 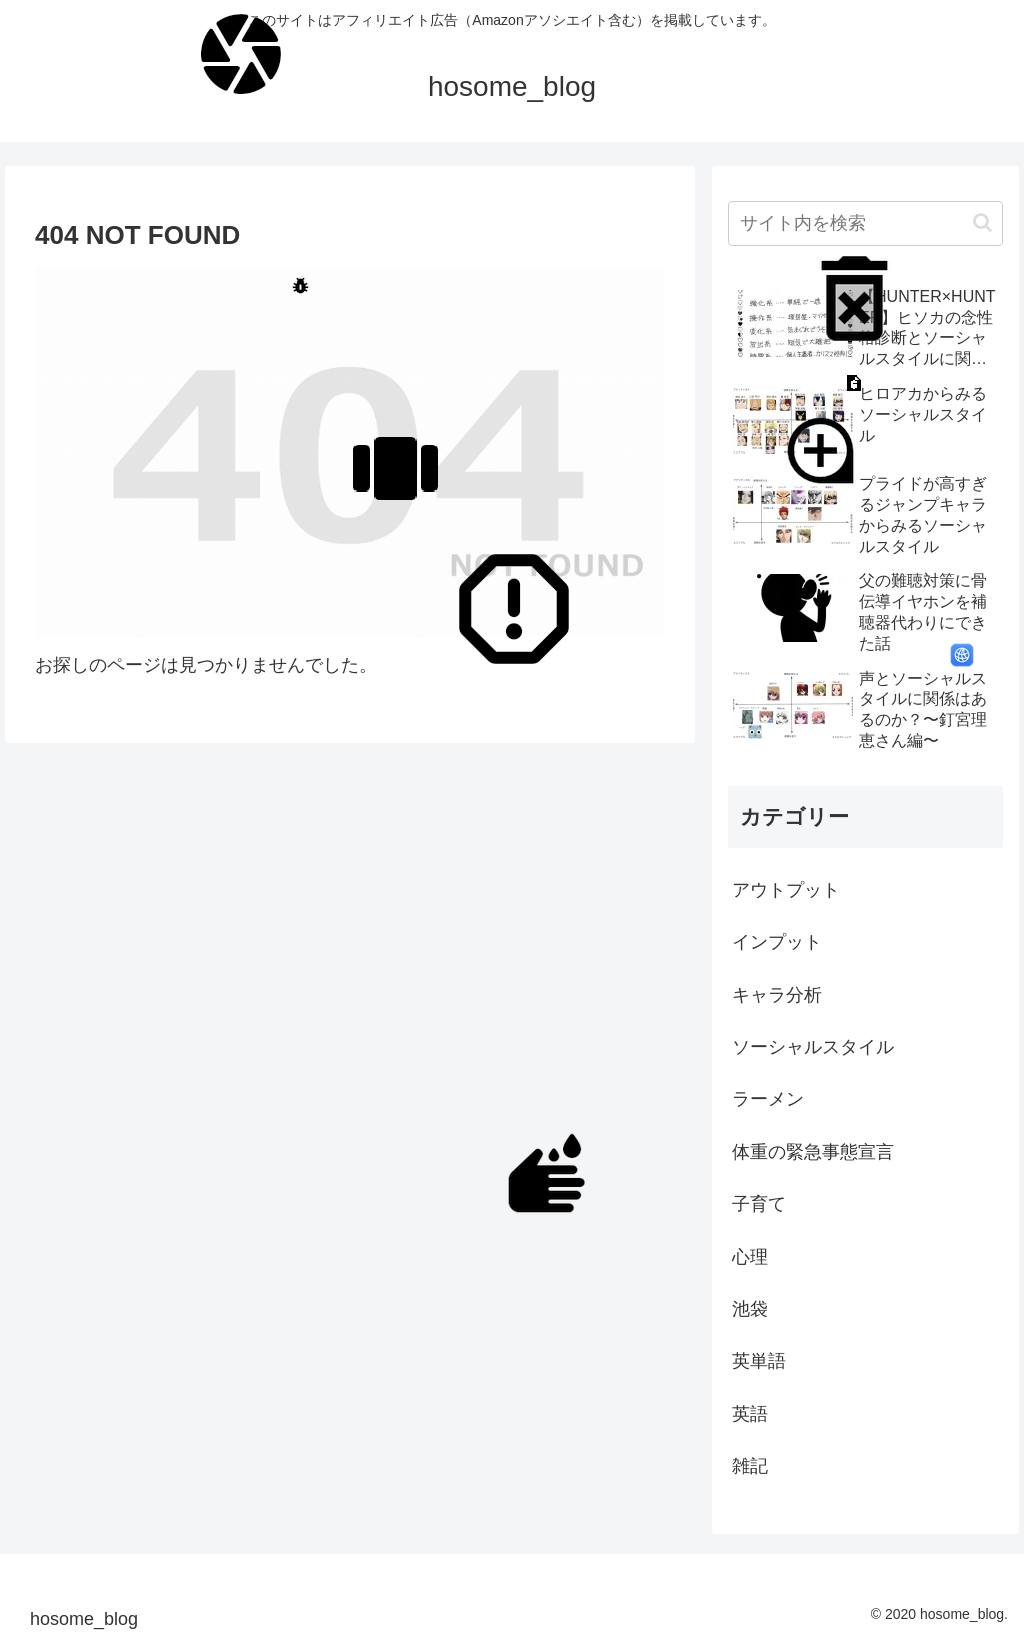 I want to click on open camera to take a photo, so click(x=241, y=54).